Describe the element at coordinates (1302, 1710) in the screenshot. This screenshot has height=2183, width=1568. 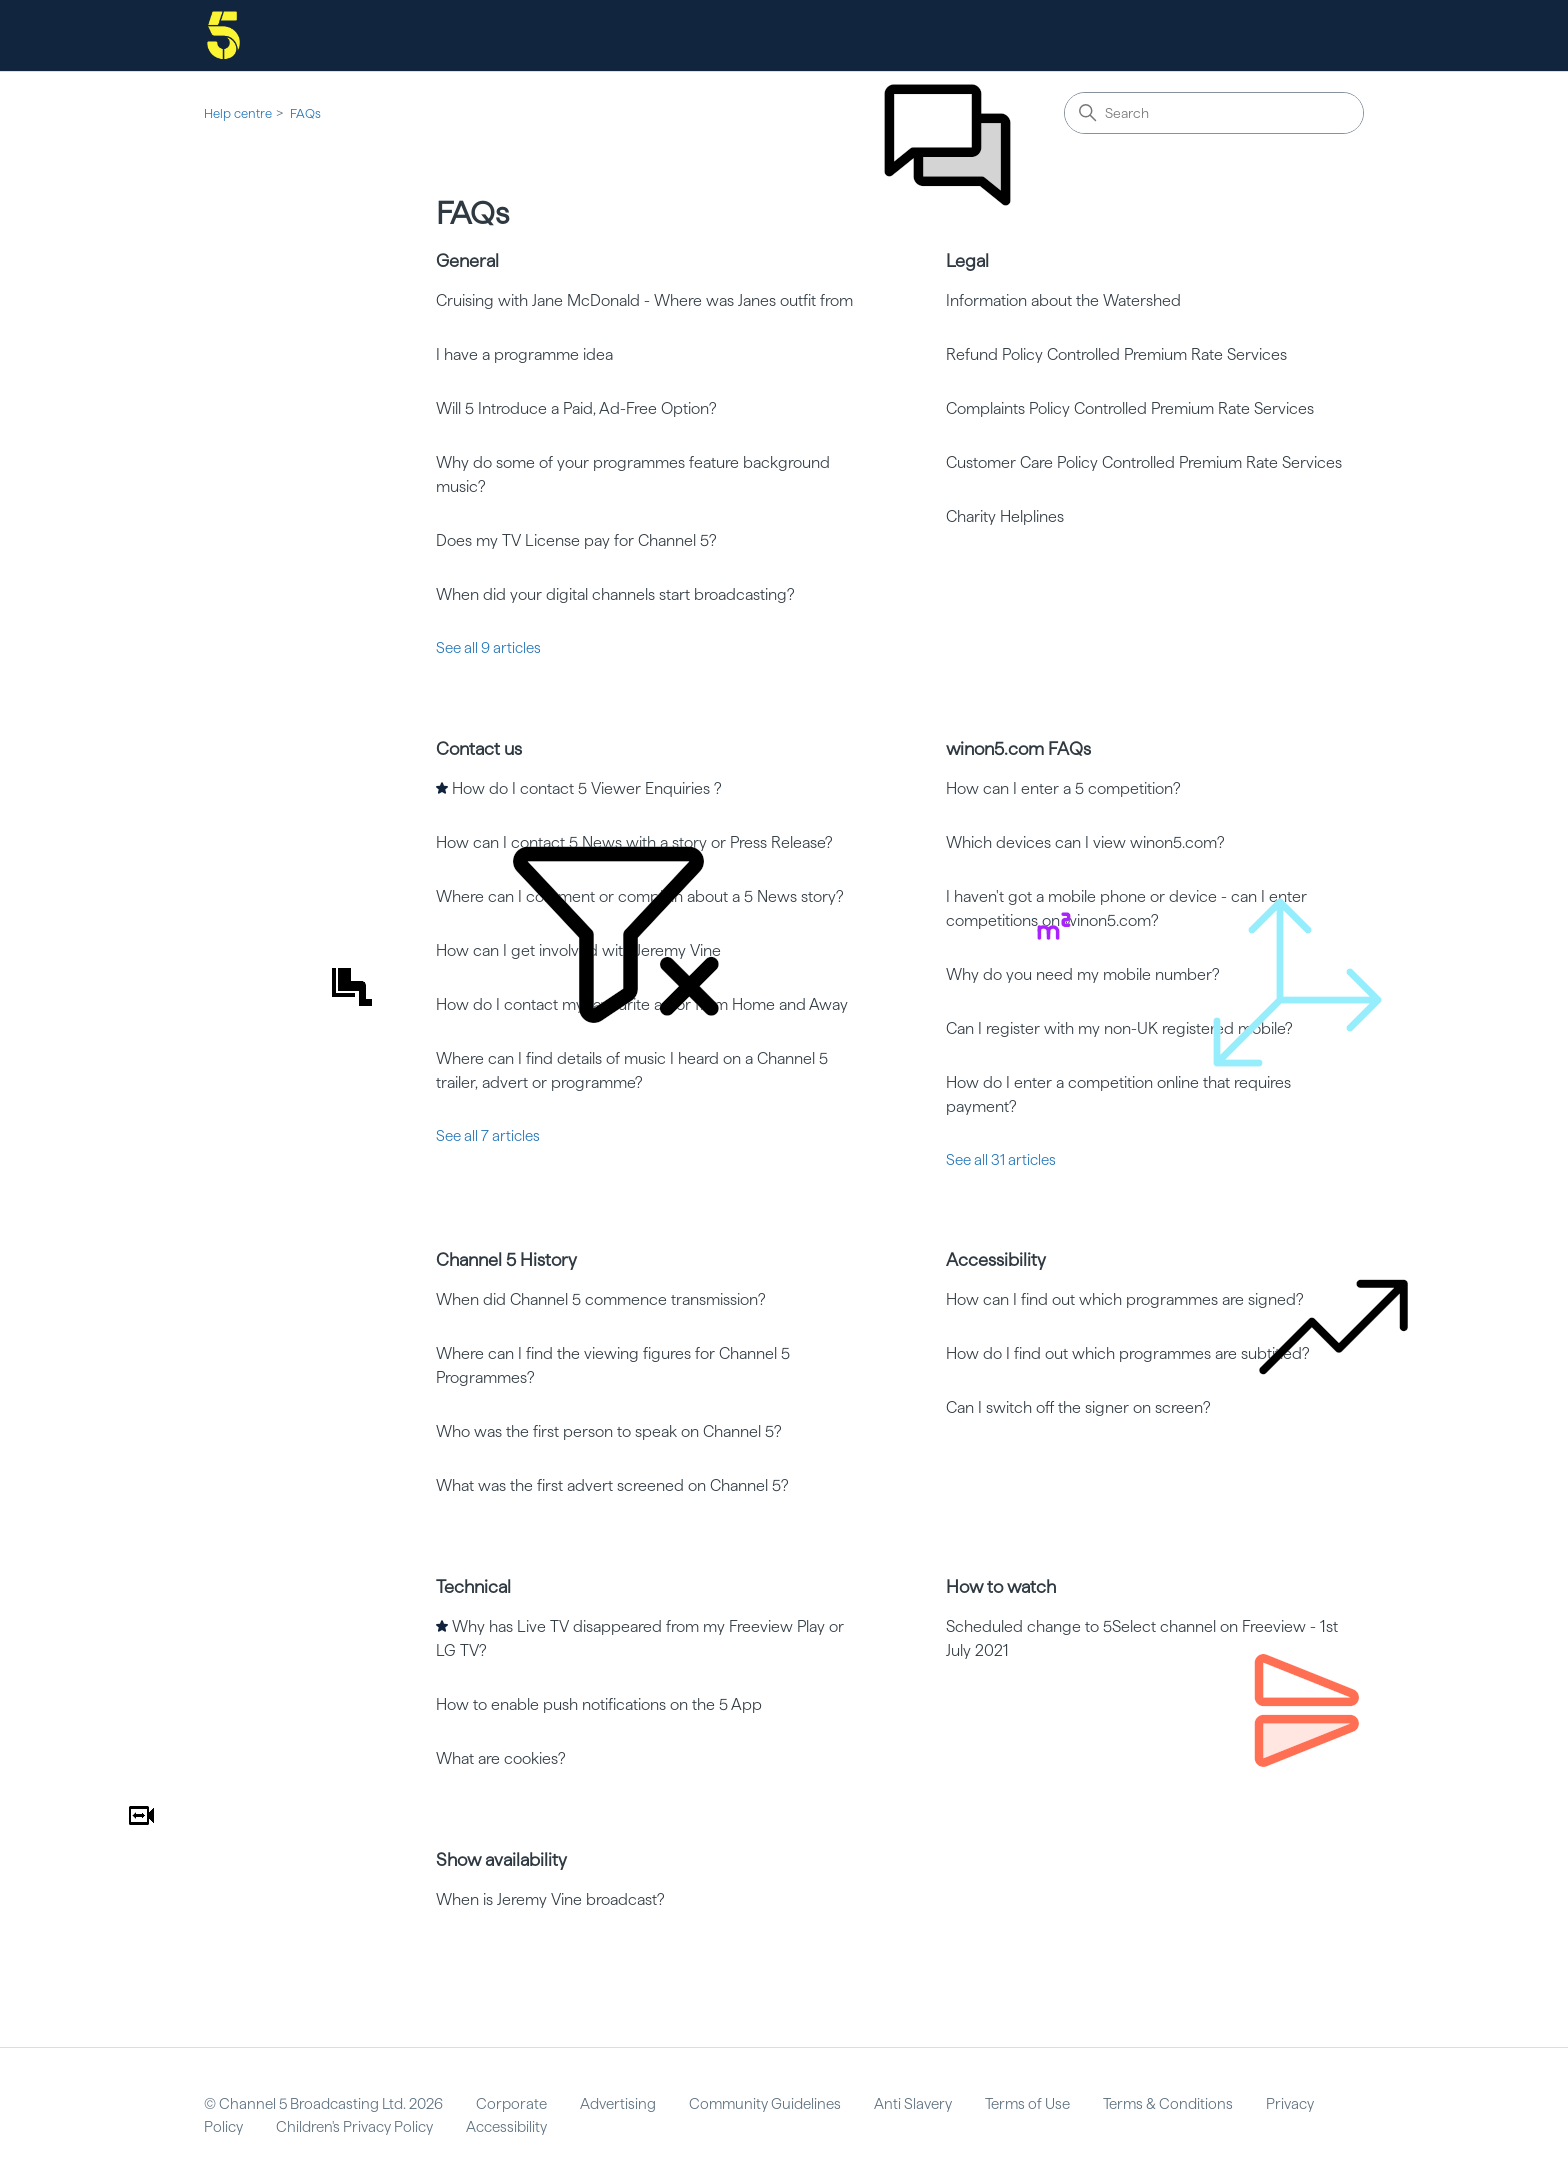
I see `flip image vertically` at that location.